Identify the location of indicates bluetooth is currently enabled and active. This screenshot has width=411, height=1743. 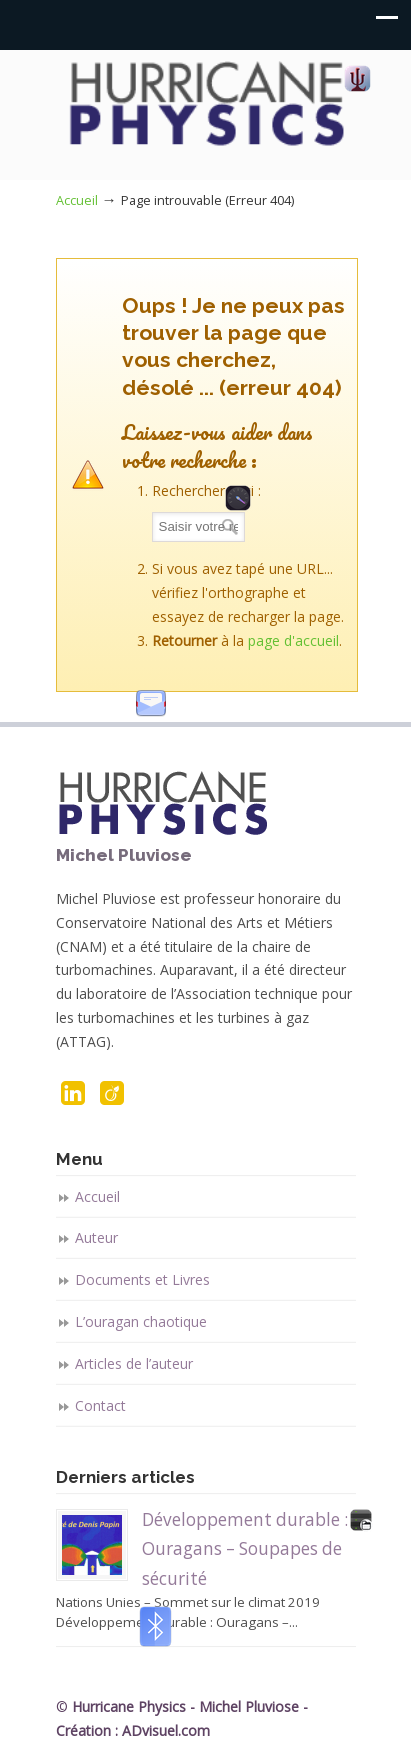
(155, 1626).